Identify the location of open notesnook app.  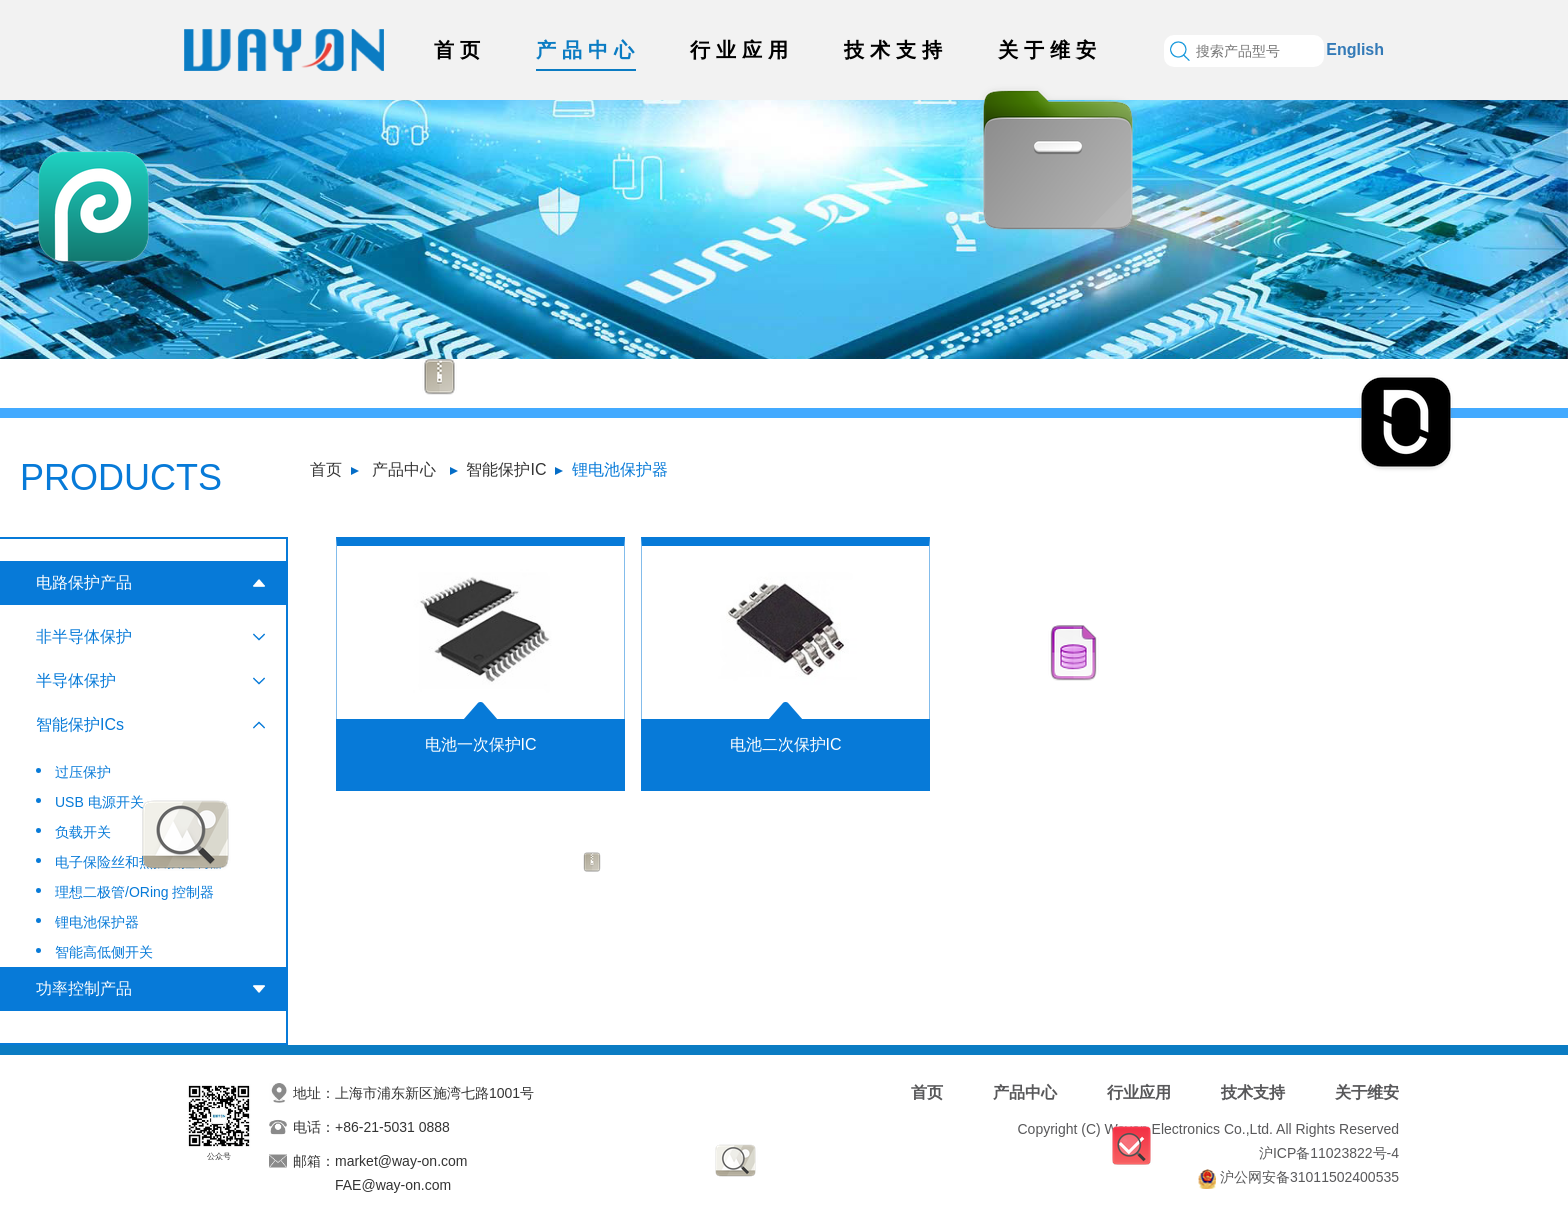
(1406, 422).